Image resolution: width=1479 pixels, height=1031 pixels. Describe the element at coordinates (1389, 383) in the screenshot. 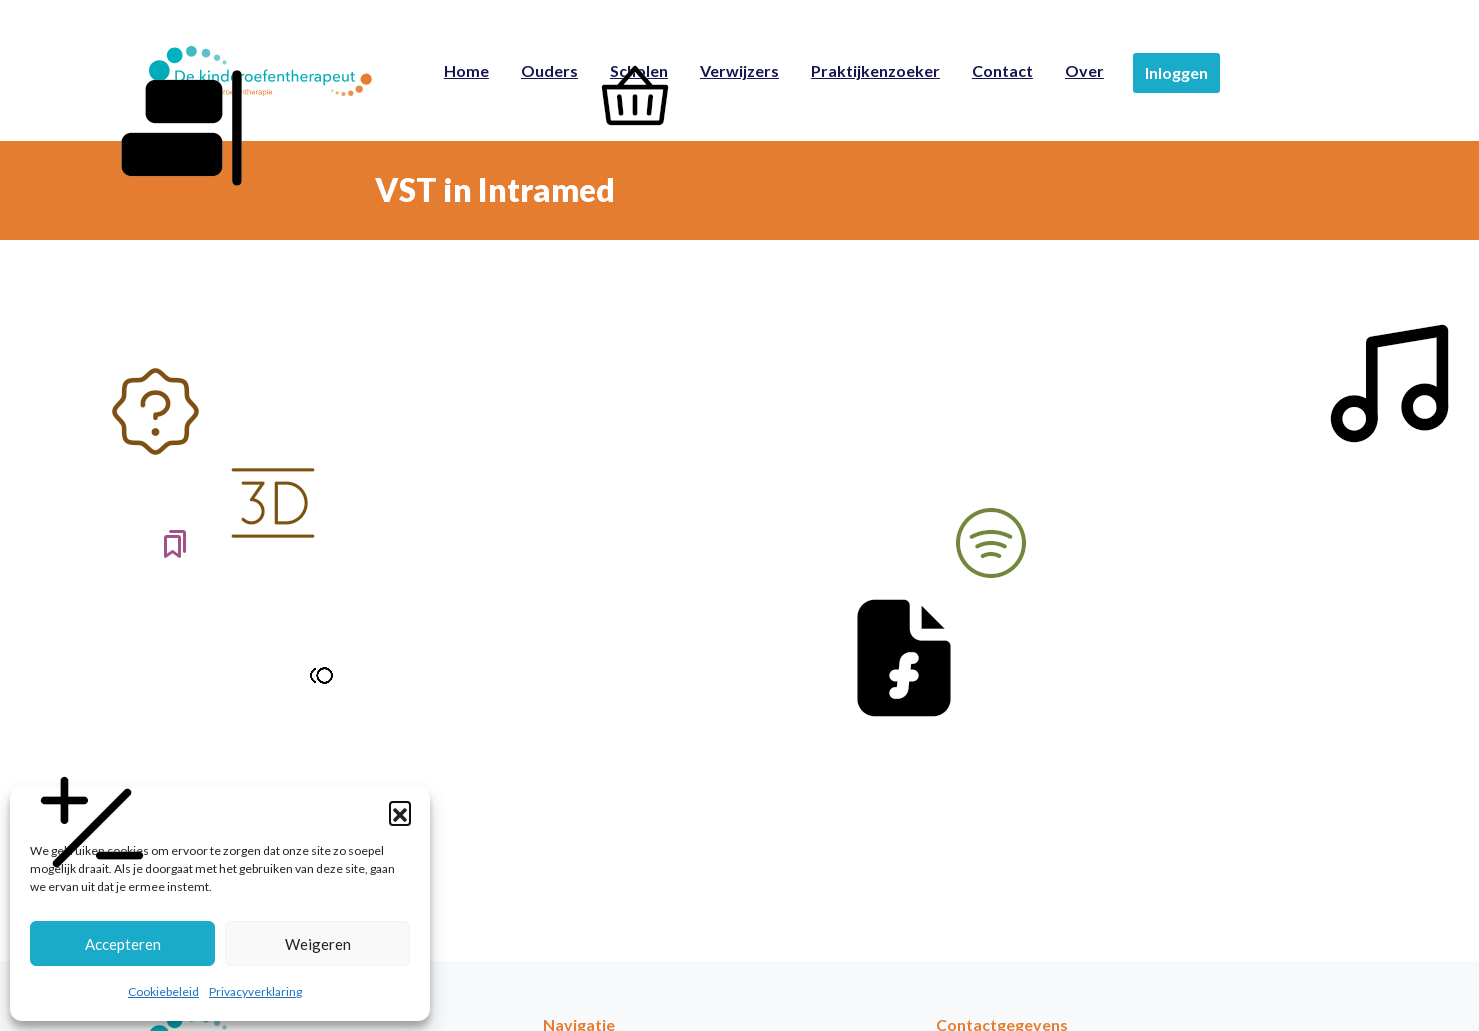

I see `open music player or library` at that location.